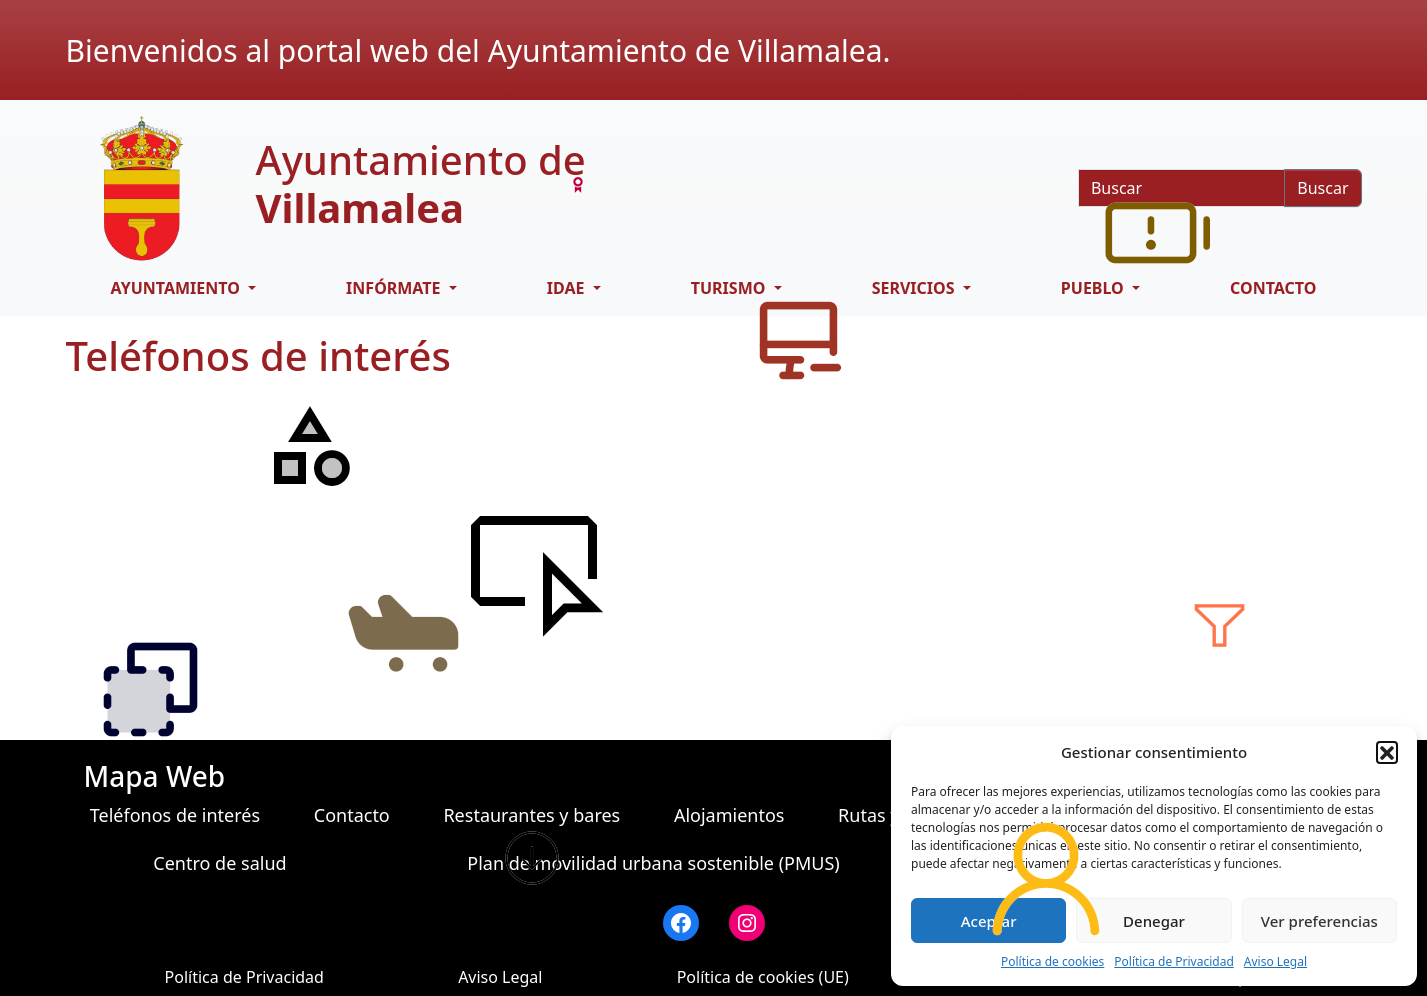 The image size is (1427, 996). I want to click on indicates low battery warning, so click(1156, 233).